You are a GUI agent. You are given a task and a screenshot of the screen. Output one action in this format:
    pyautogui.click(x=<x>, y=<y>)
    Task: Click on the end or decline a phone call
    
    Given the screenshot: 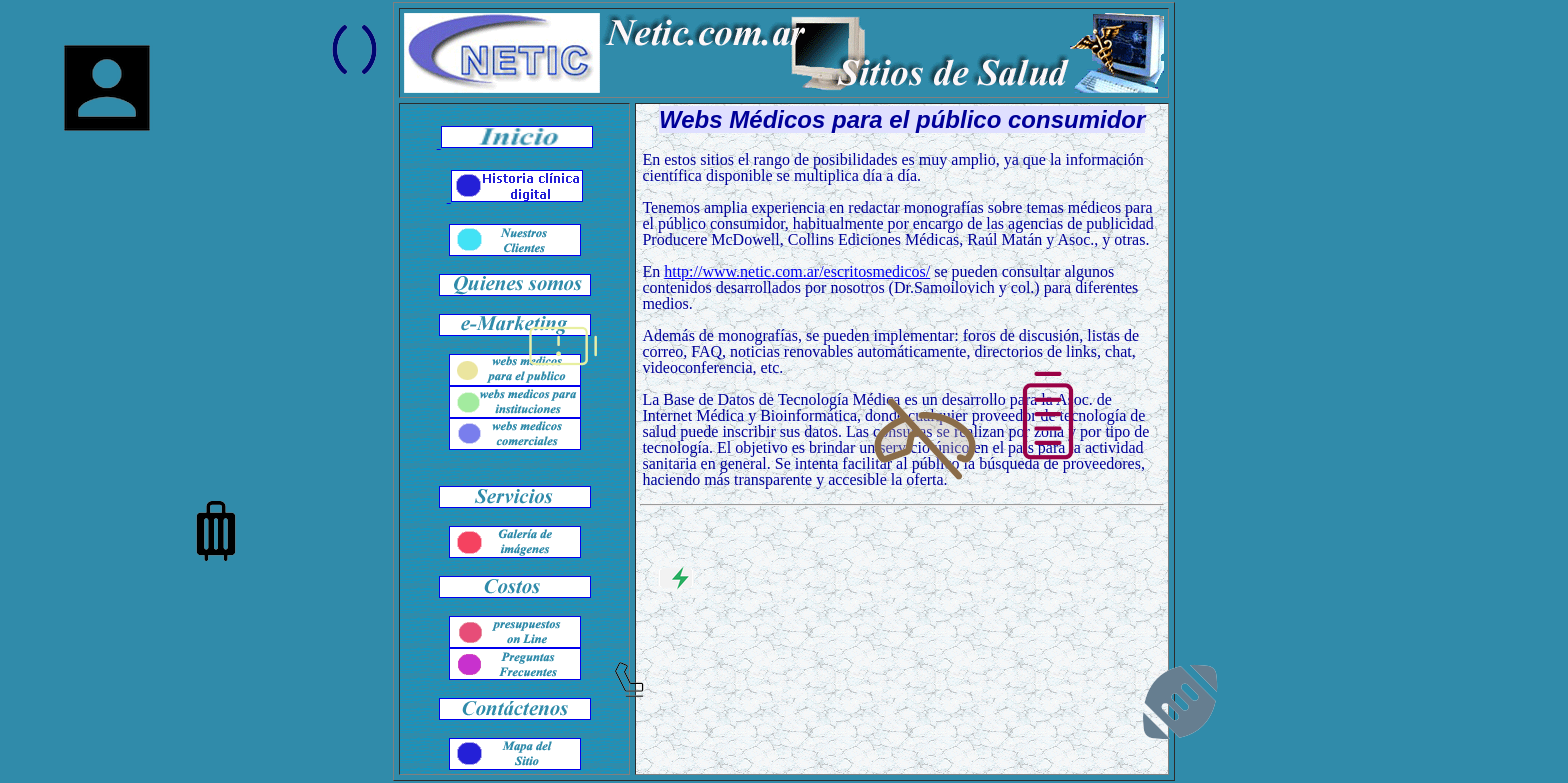 What is the action you would take?
    pyautogui.click(x=925, y=439)
    